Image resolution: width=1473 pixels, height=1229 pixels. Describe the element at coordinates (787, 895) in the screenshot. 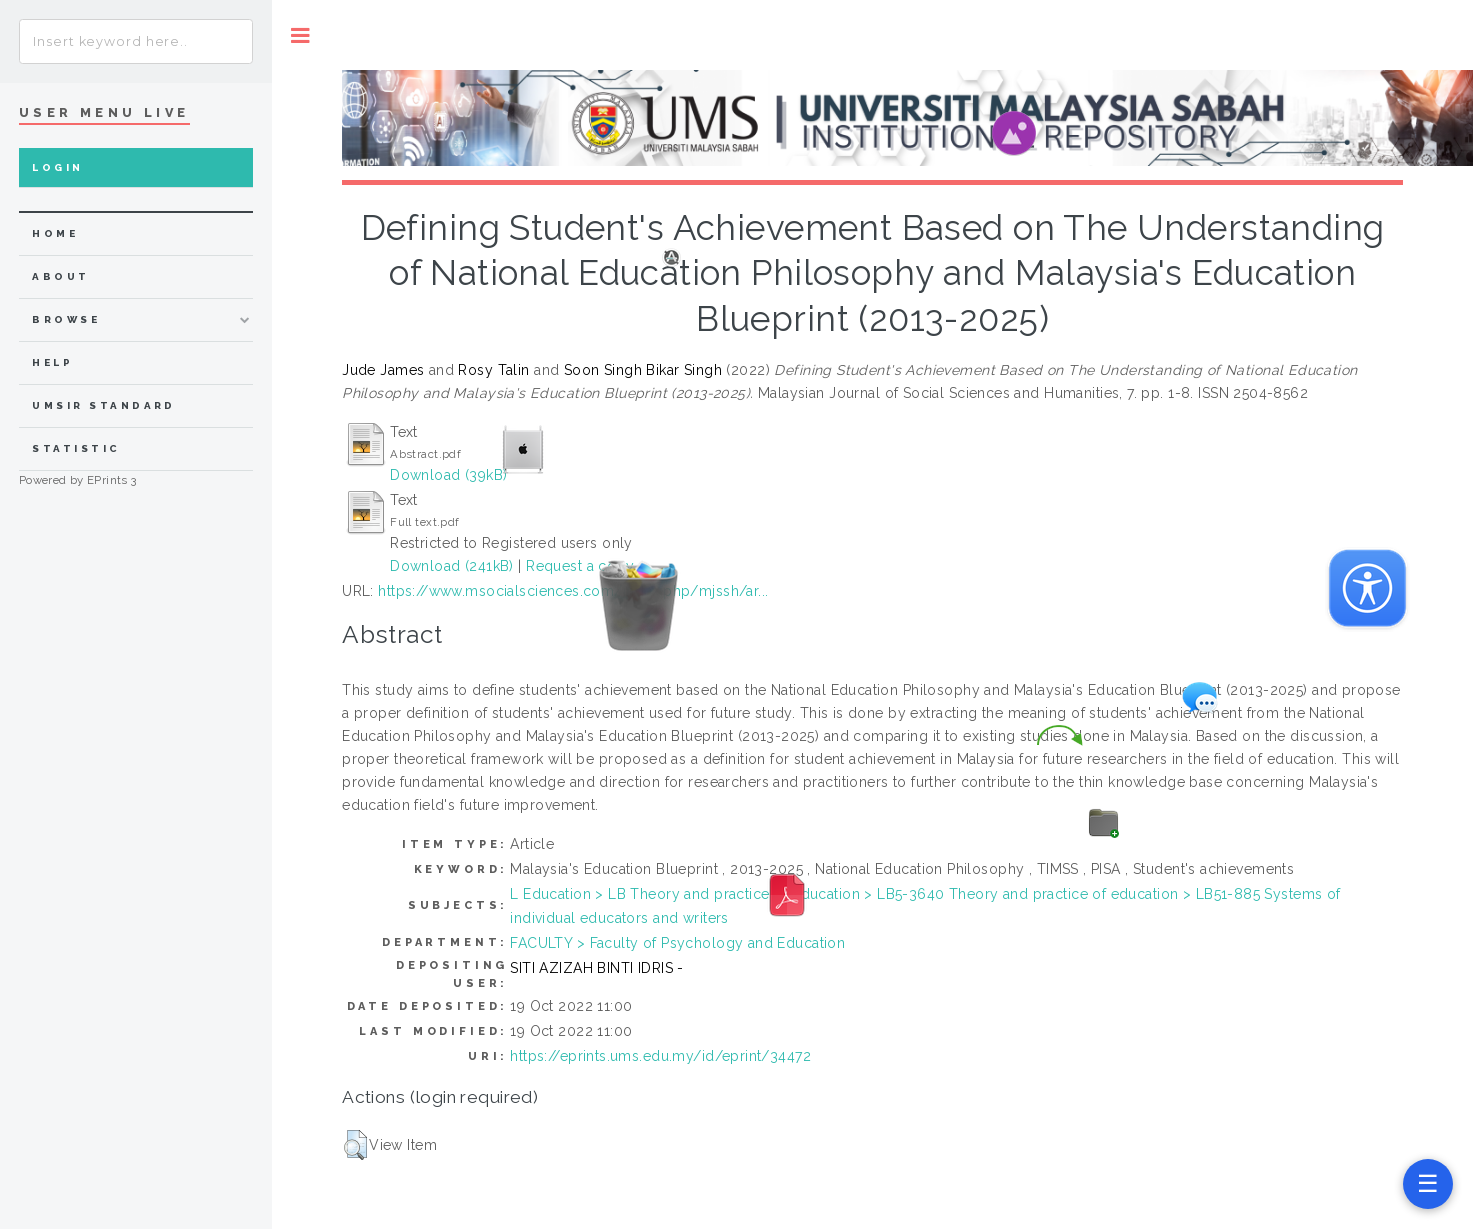

I see `a compressed pdf document file` at that location.